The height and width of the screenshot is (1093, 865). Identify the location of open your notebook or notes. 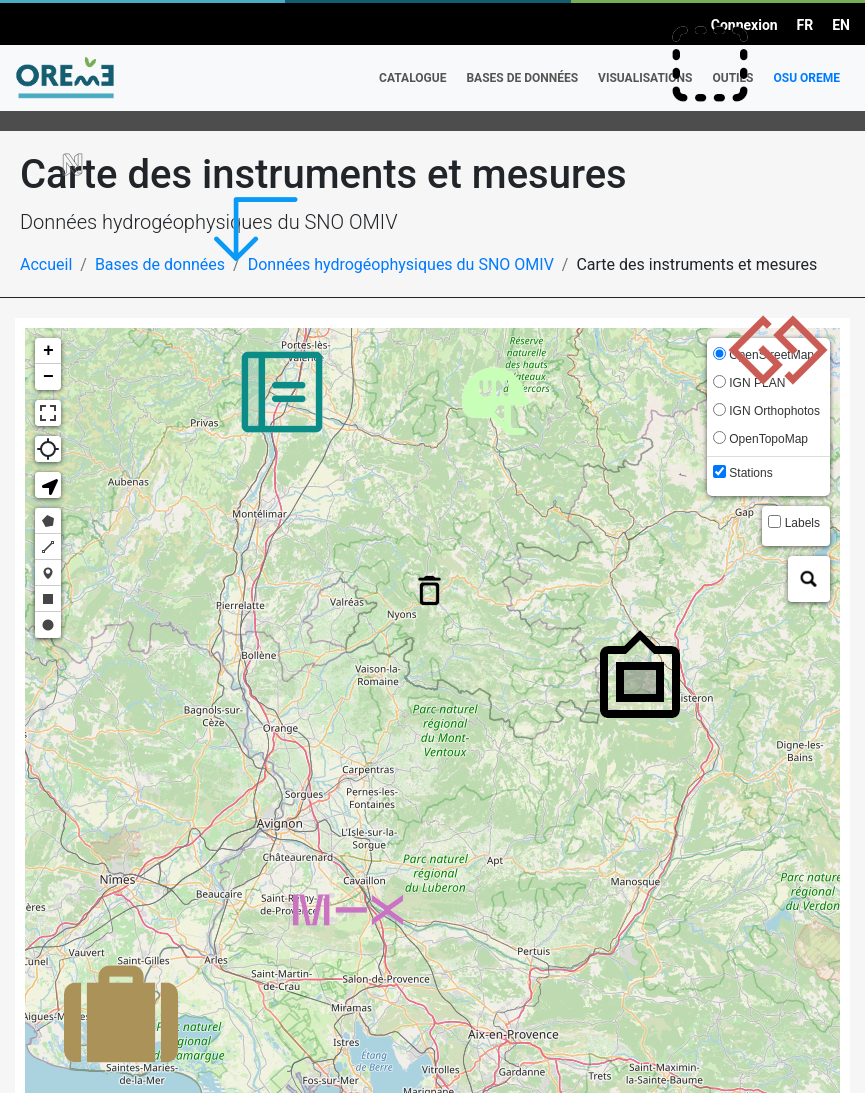
(282, 392).